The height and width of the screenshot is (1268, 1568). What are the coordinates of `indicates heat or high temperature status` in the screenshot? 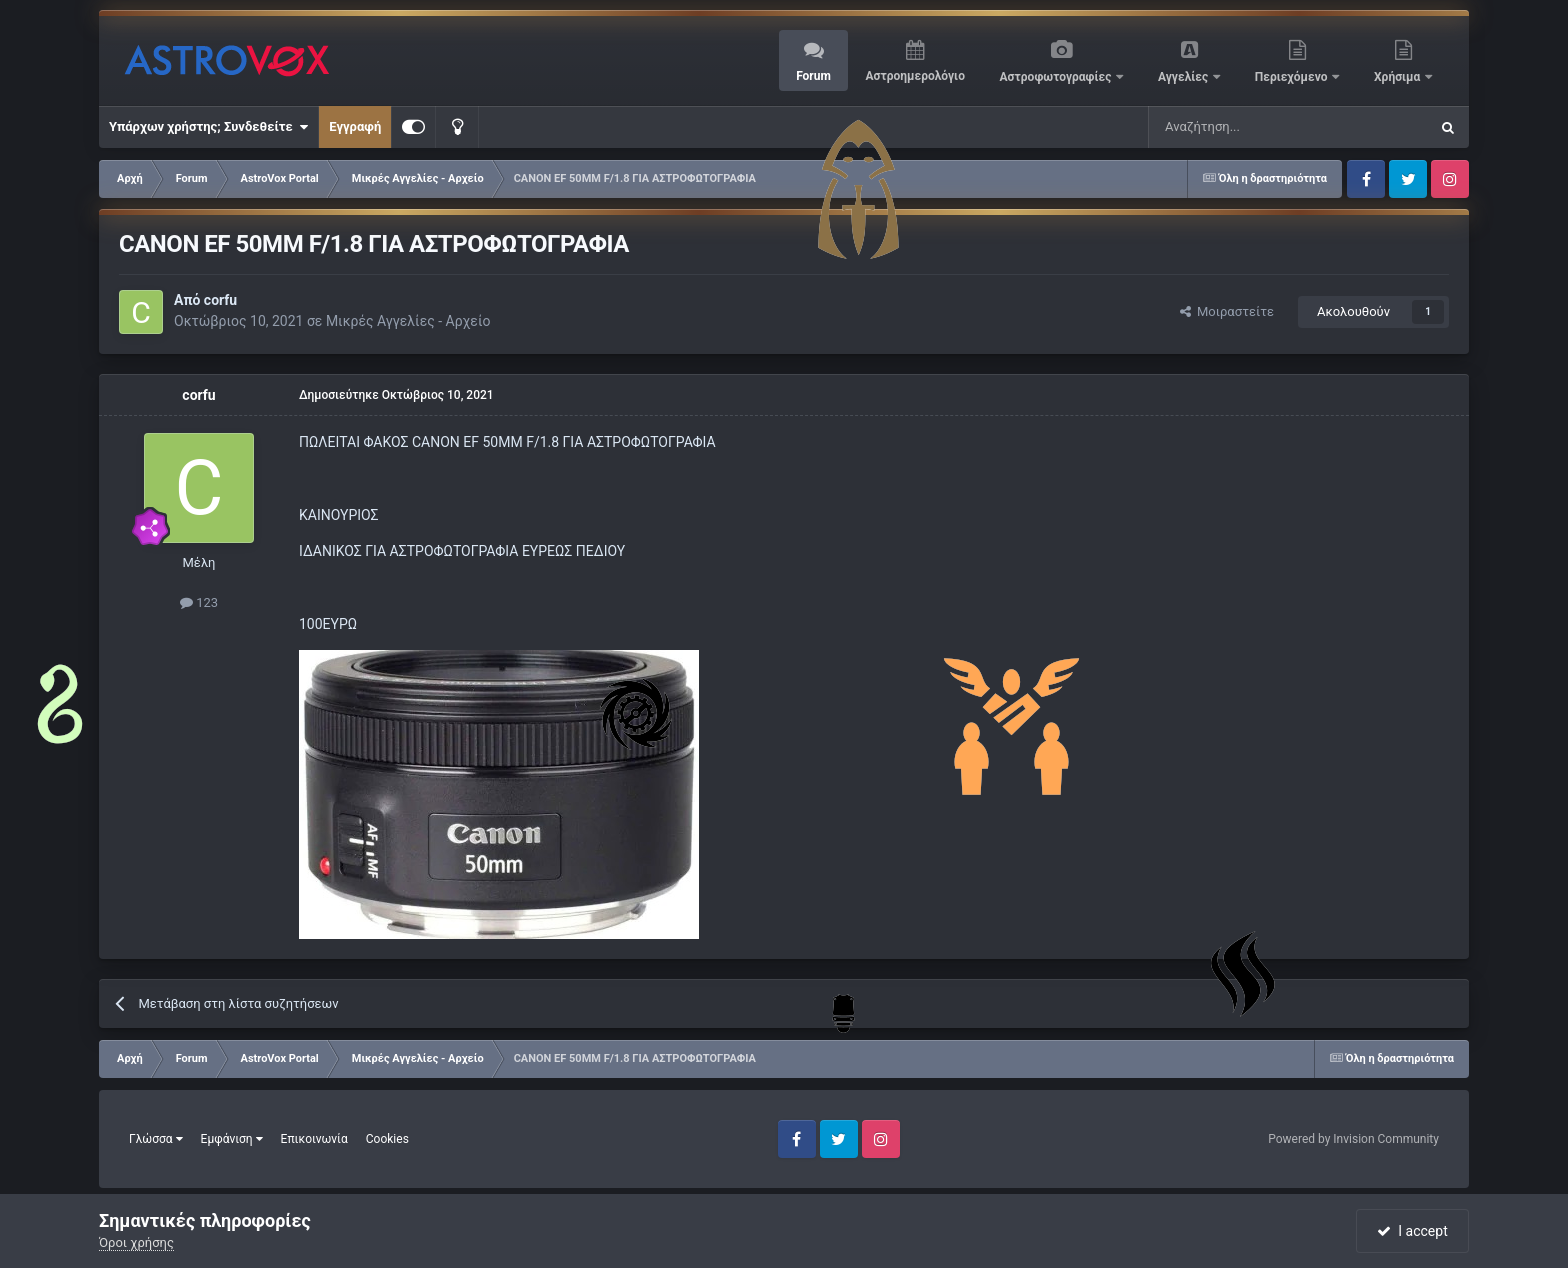 It's located at (1242, 974).